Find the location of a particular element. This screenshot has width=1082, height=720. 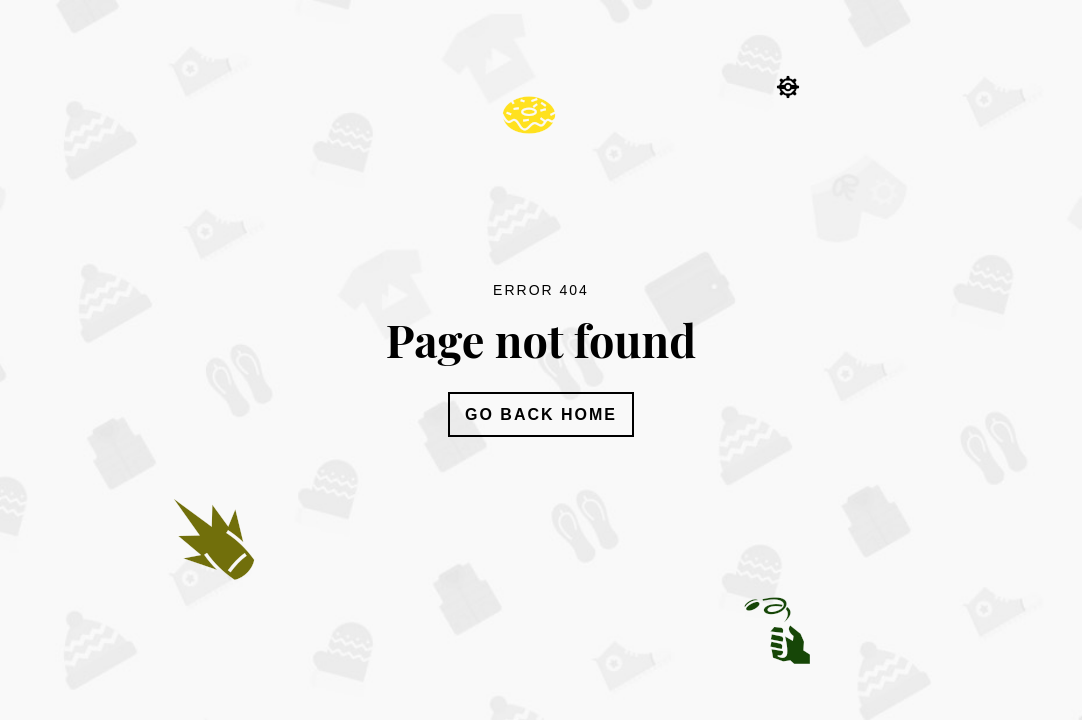

access food or bakery category is located at coordinates (529, 115).